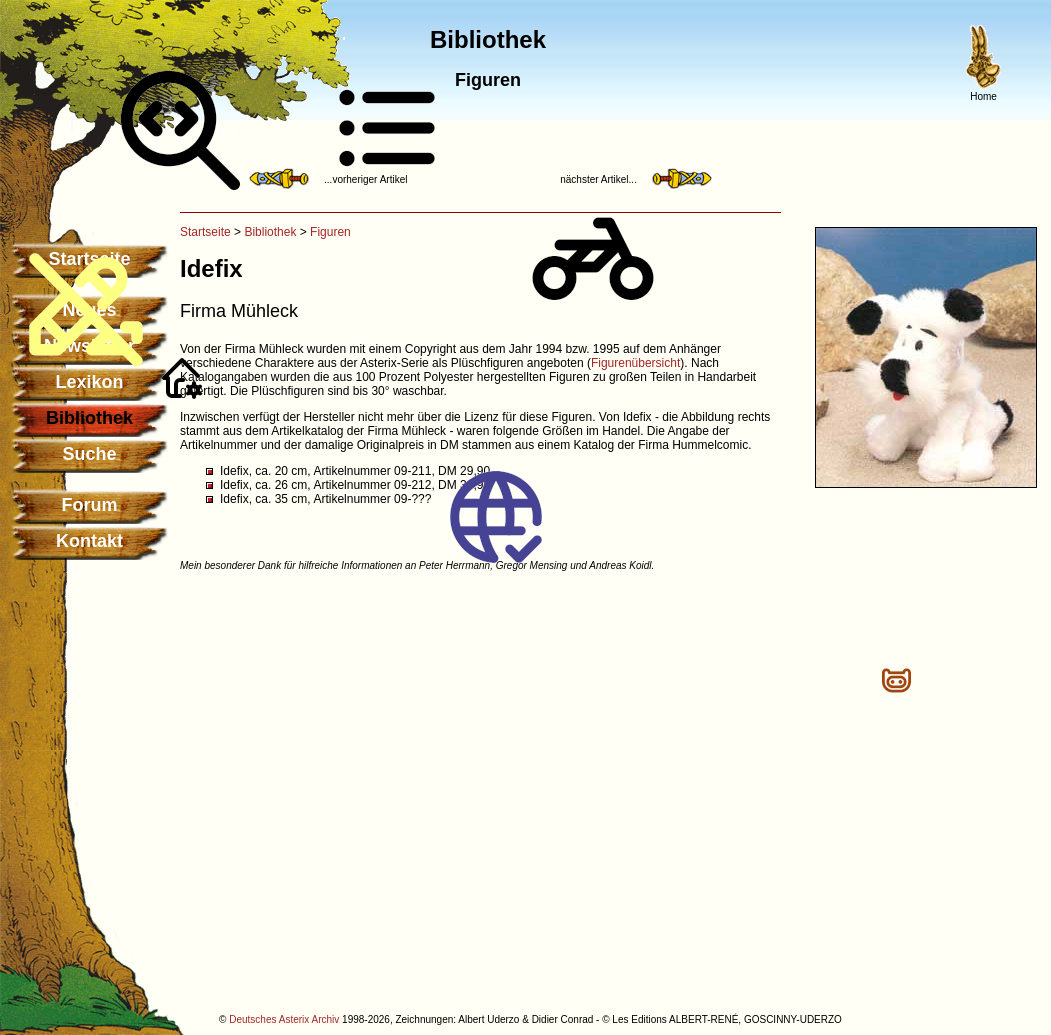  What do you see at coordinates (387, 128) in the screenshot?
I see `view items in a bulleted list format` at bounding box center [387, 128].